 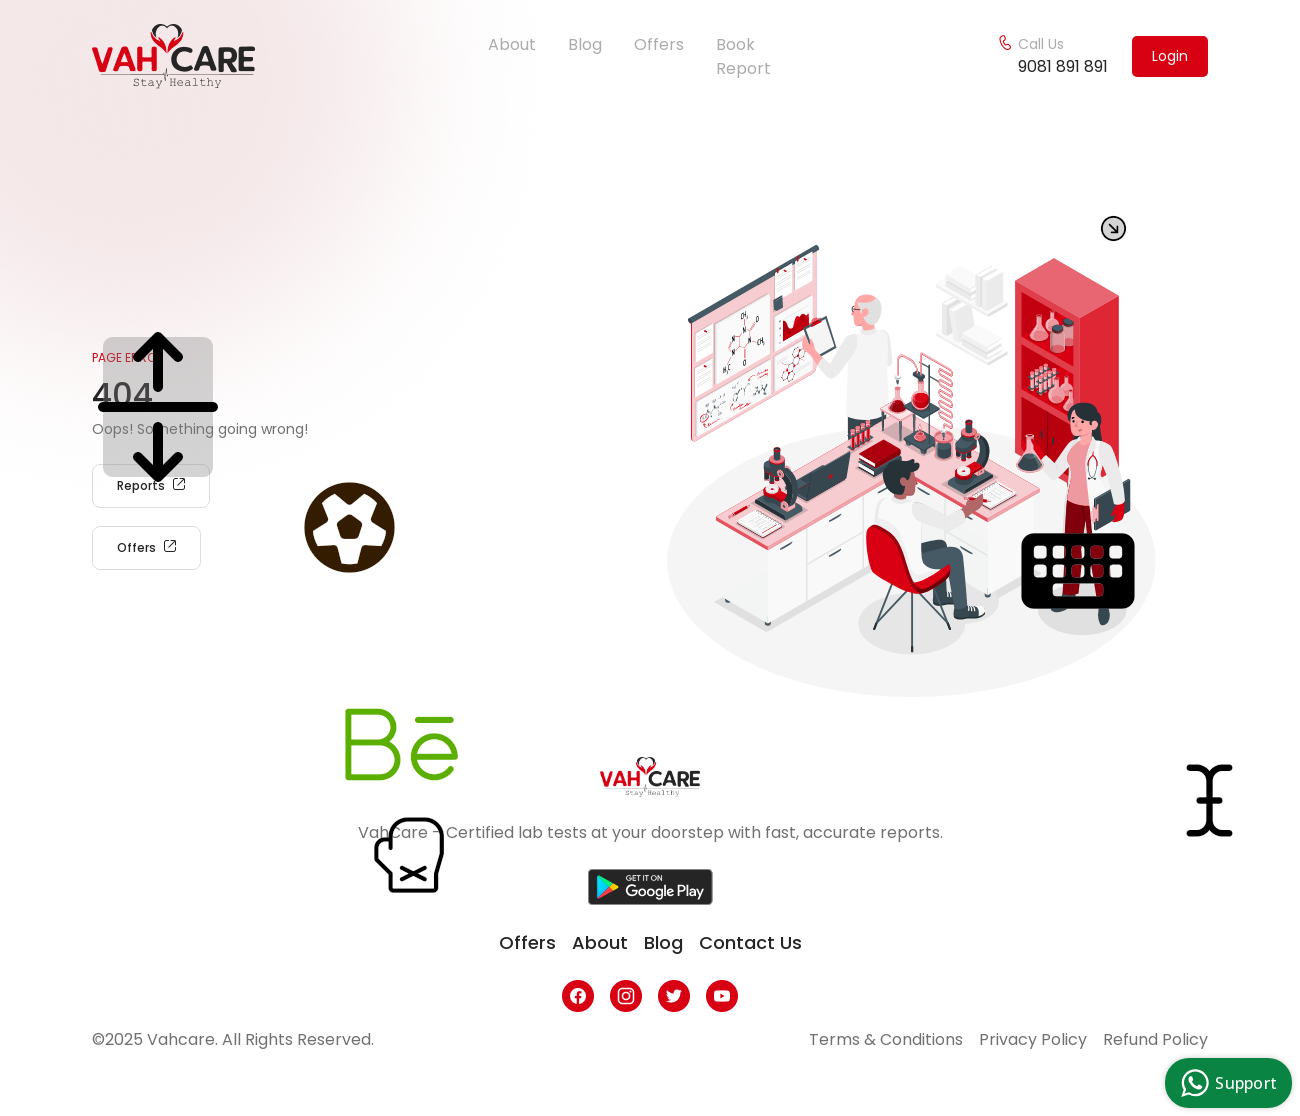 I want to click on open the on-screen keyboard, so click(x=1078, y=571).